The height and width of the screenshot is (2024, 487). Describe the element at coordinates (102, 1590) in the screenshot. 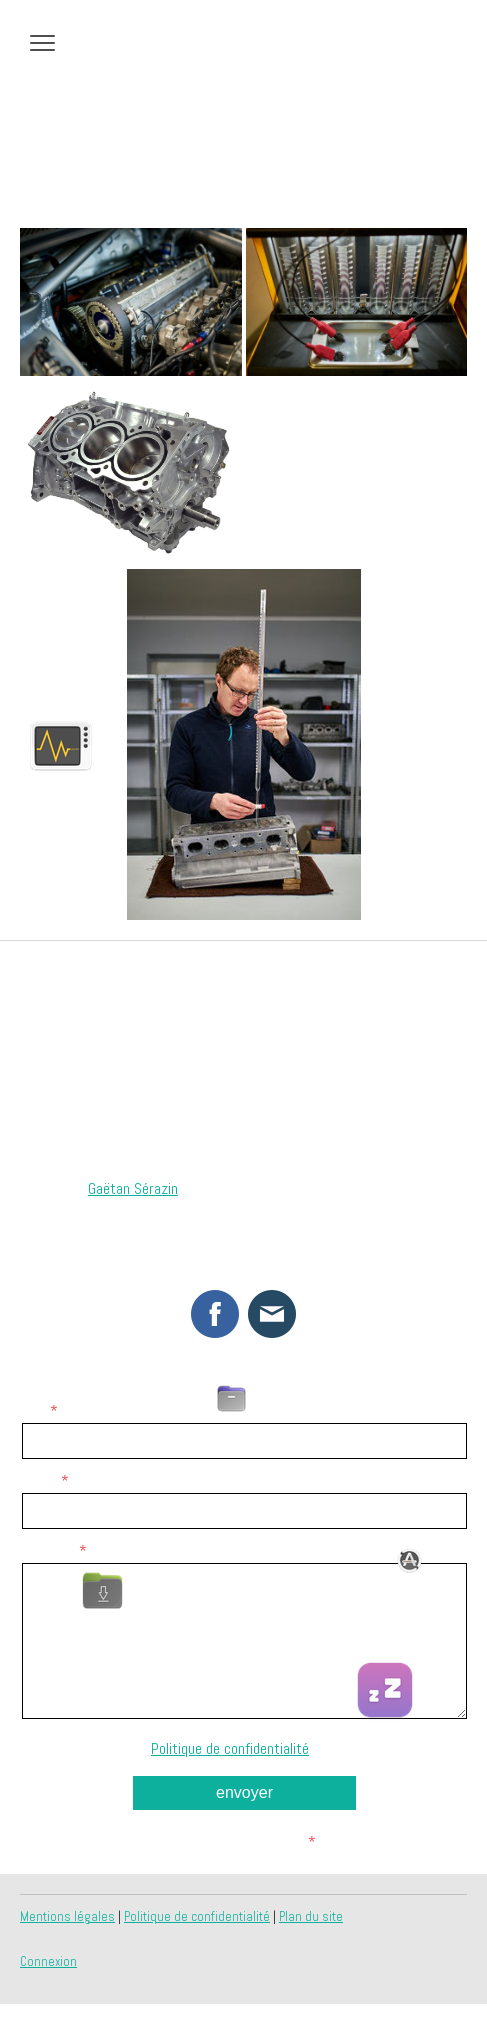

I see `open your downloads folder` at that location.